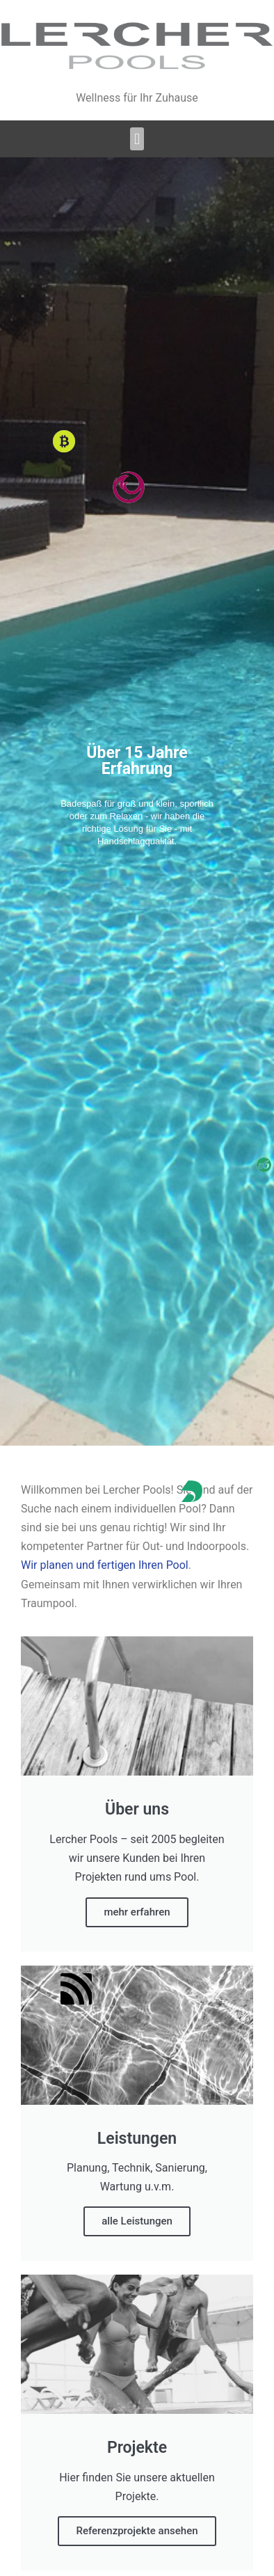 The height and width of the screenshot is (2576, 274). Describe the element at coordinates (191, 1491) in the screenshot. I see `open deepnote collaborative notebook` at that location.